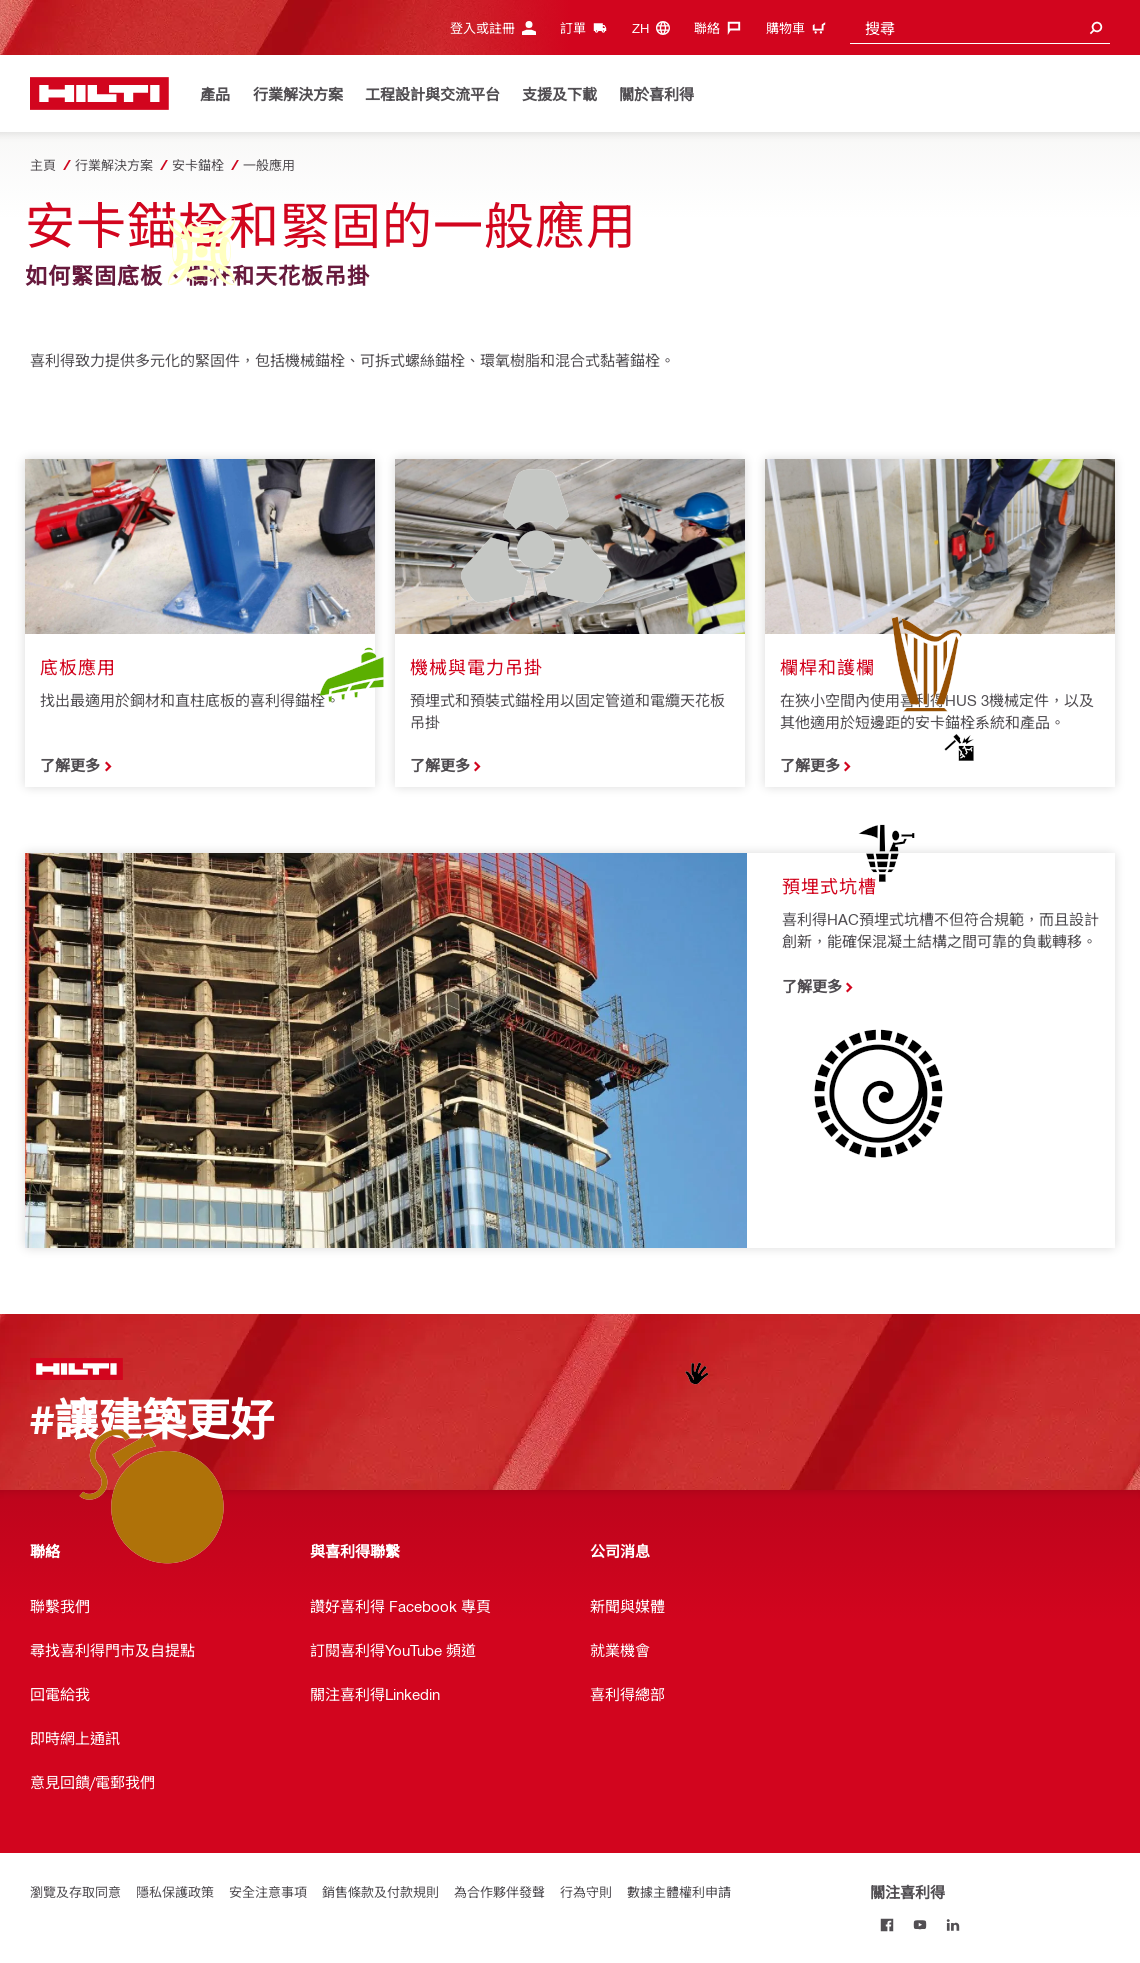 This screenshot has height=1963, width=1140. Describe the element at coordinates (878, 1093) in the screenshot. I see `indicates a loading or processing state` at that location.